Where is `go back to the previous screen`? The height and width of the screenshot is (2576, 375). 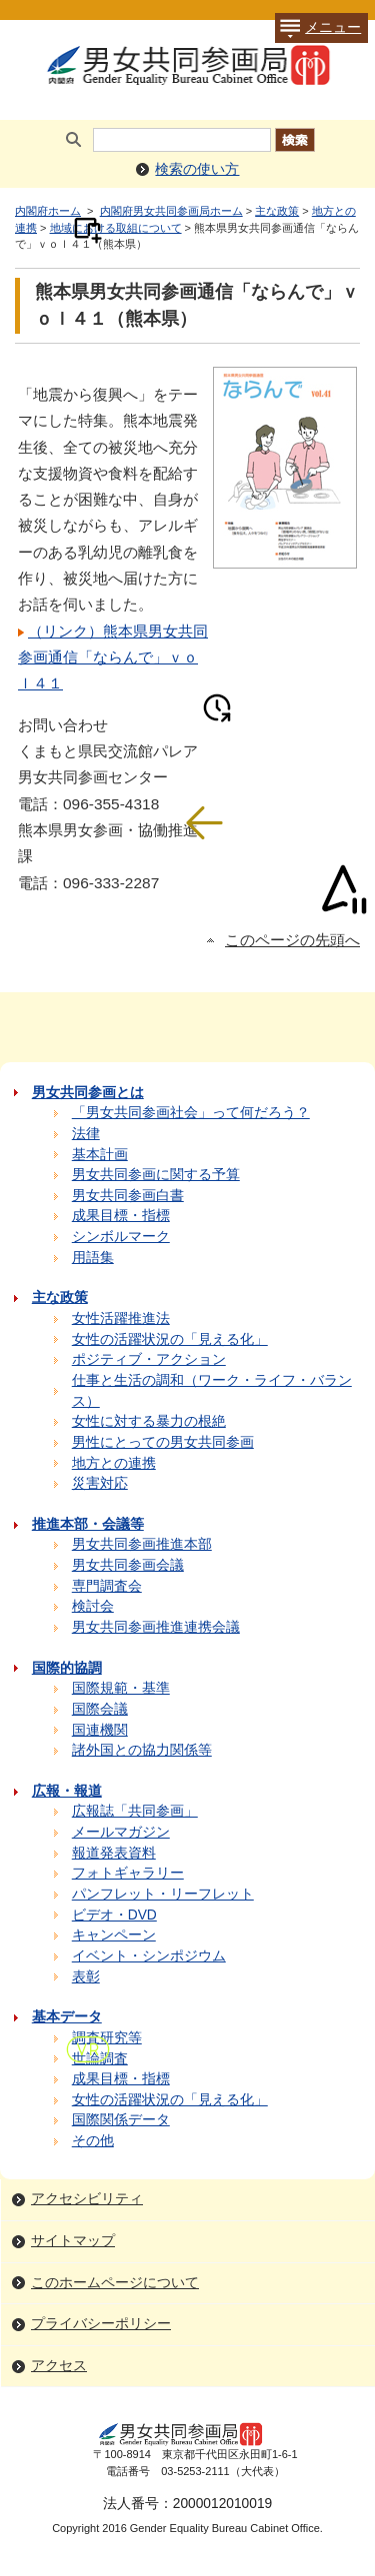
go back to the previous screen is located at coordinates (204, 822).